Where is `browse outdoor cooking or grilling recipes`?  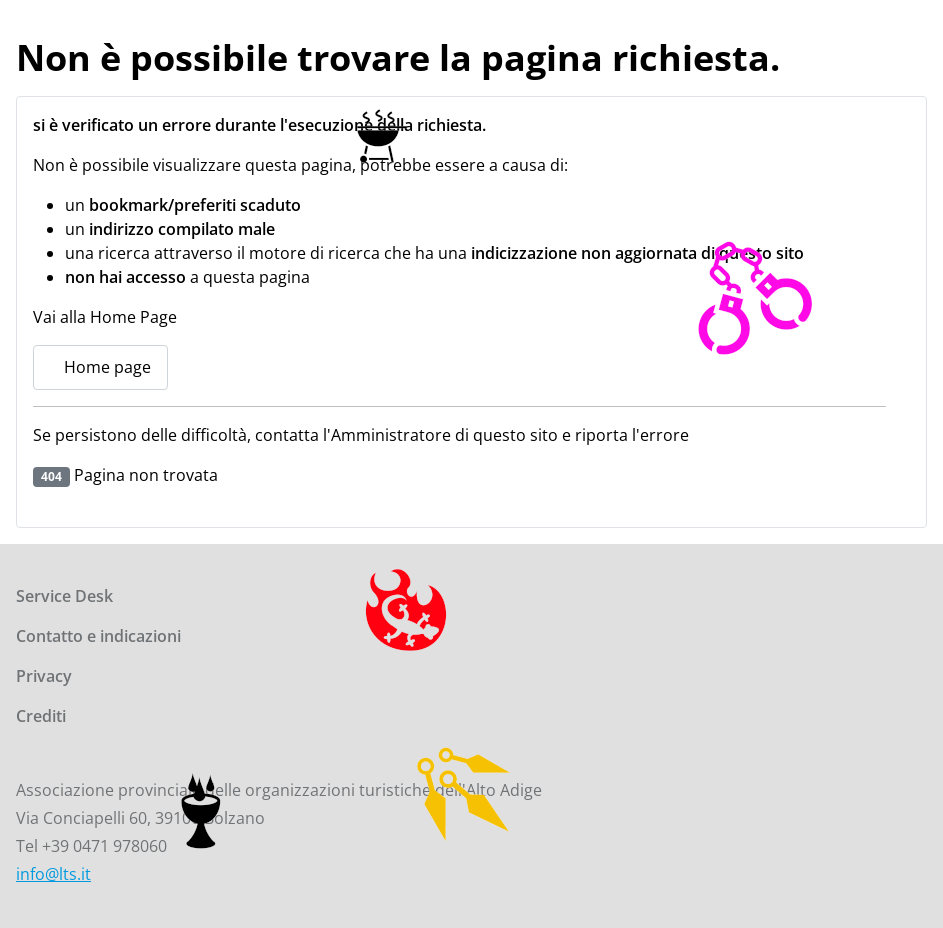
browse outdoor cooking or grilling recipes is located at coordinates (381, 136).